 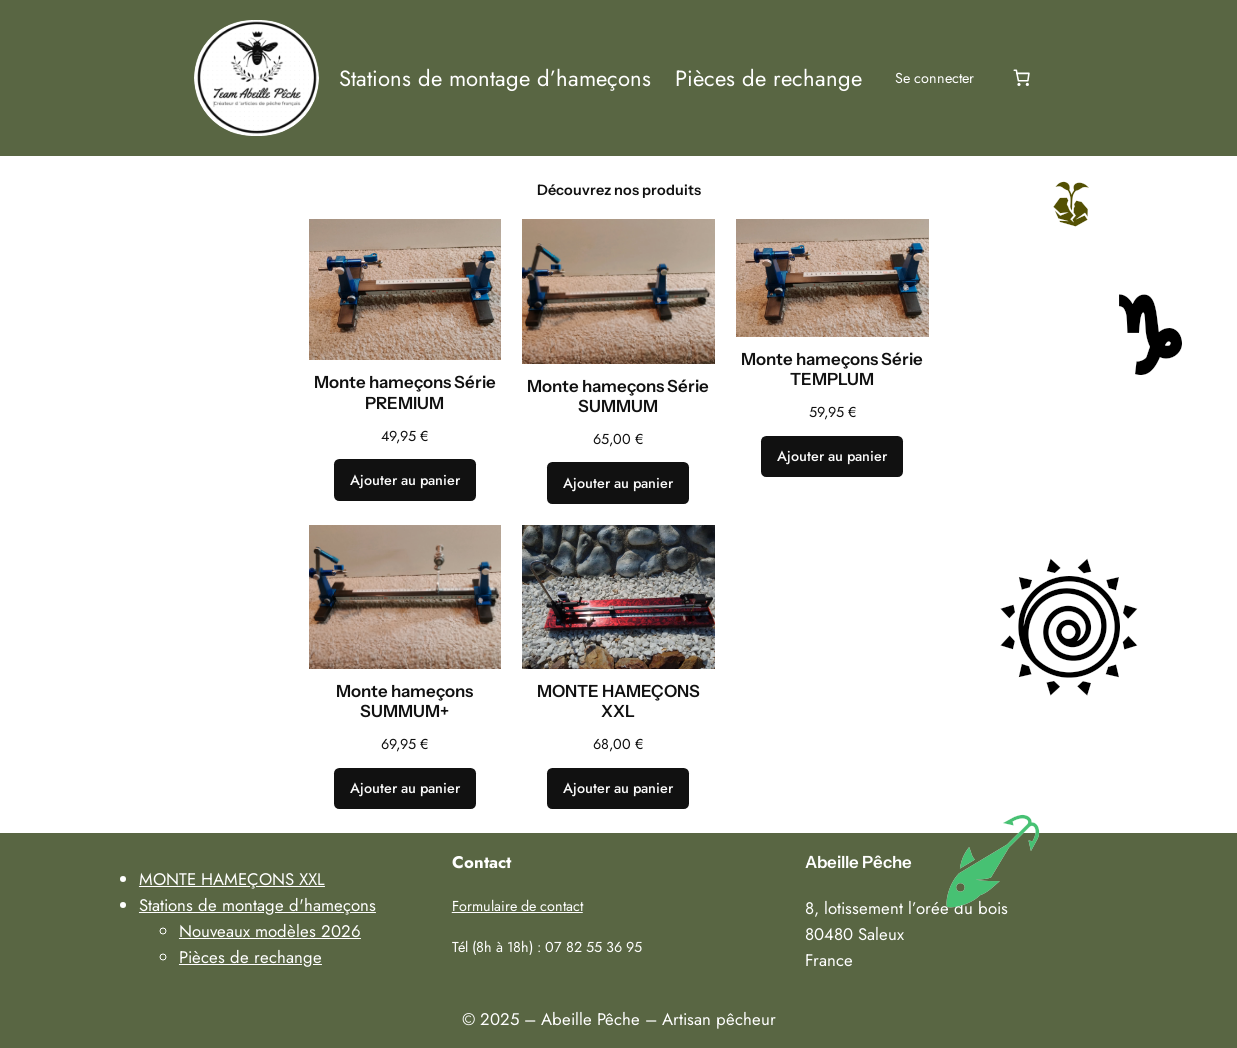 I want to click on plant a seed or start growing crops, so click(x=1072, y=204).